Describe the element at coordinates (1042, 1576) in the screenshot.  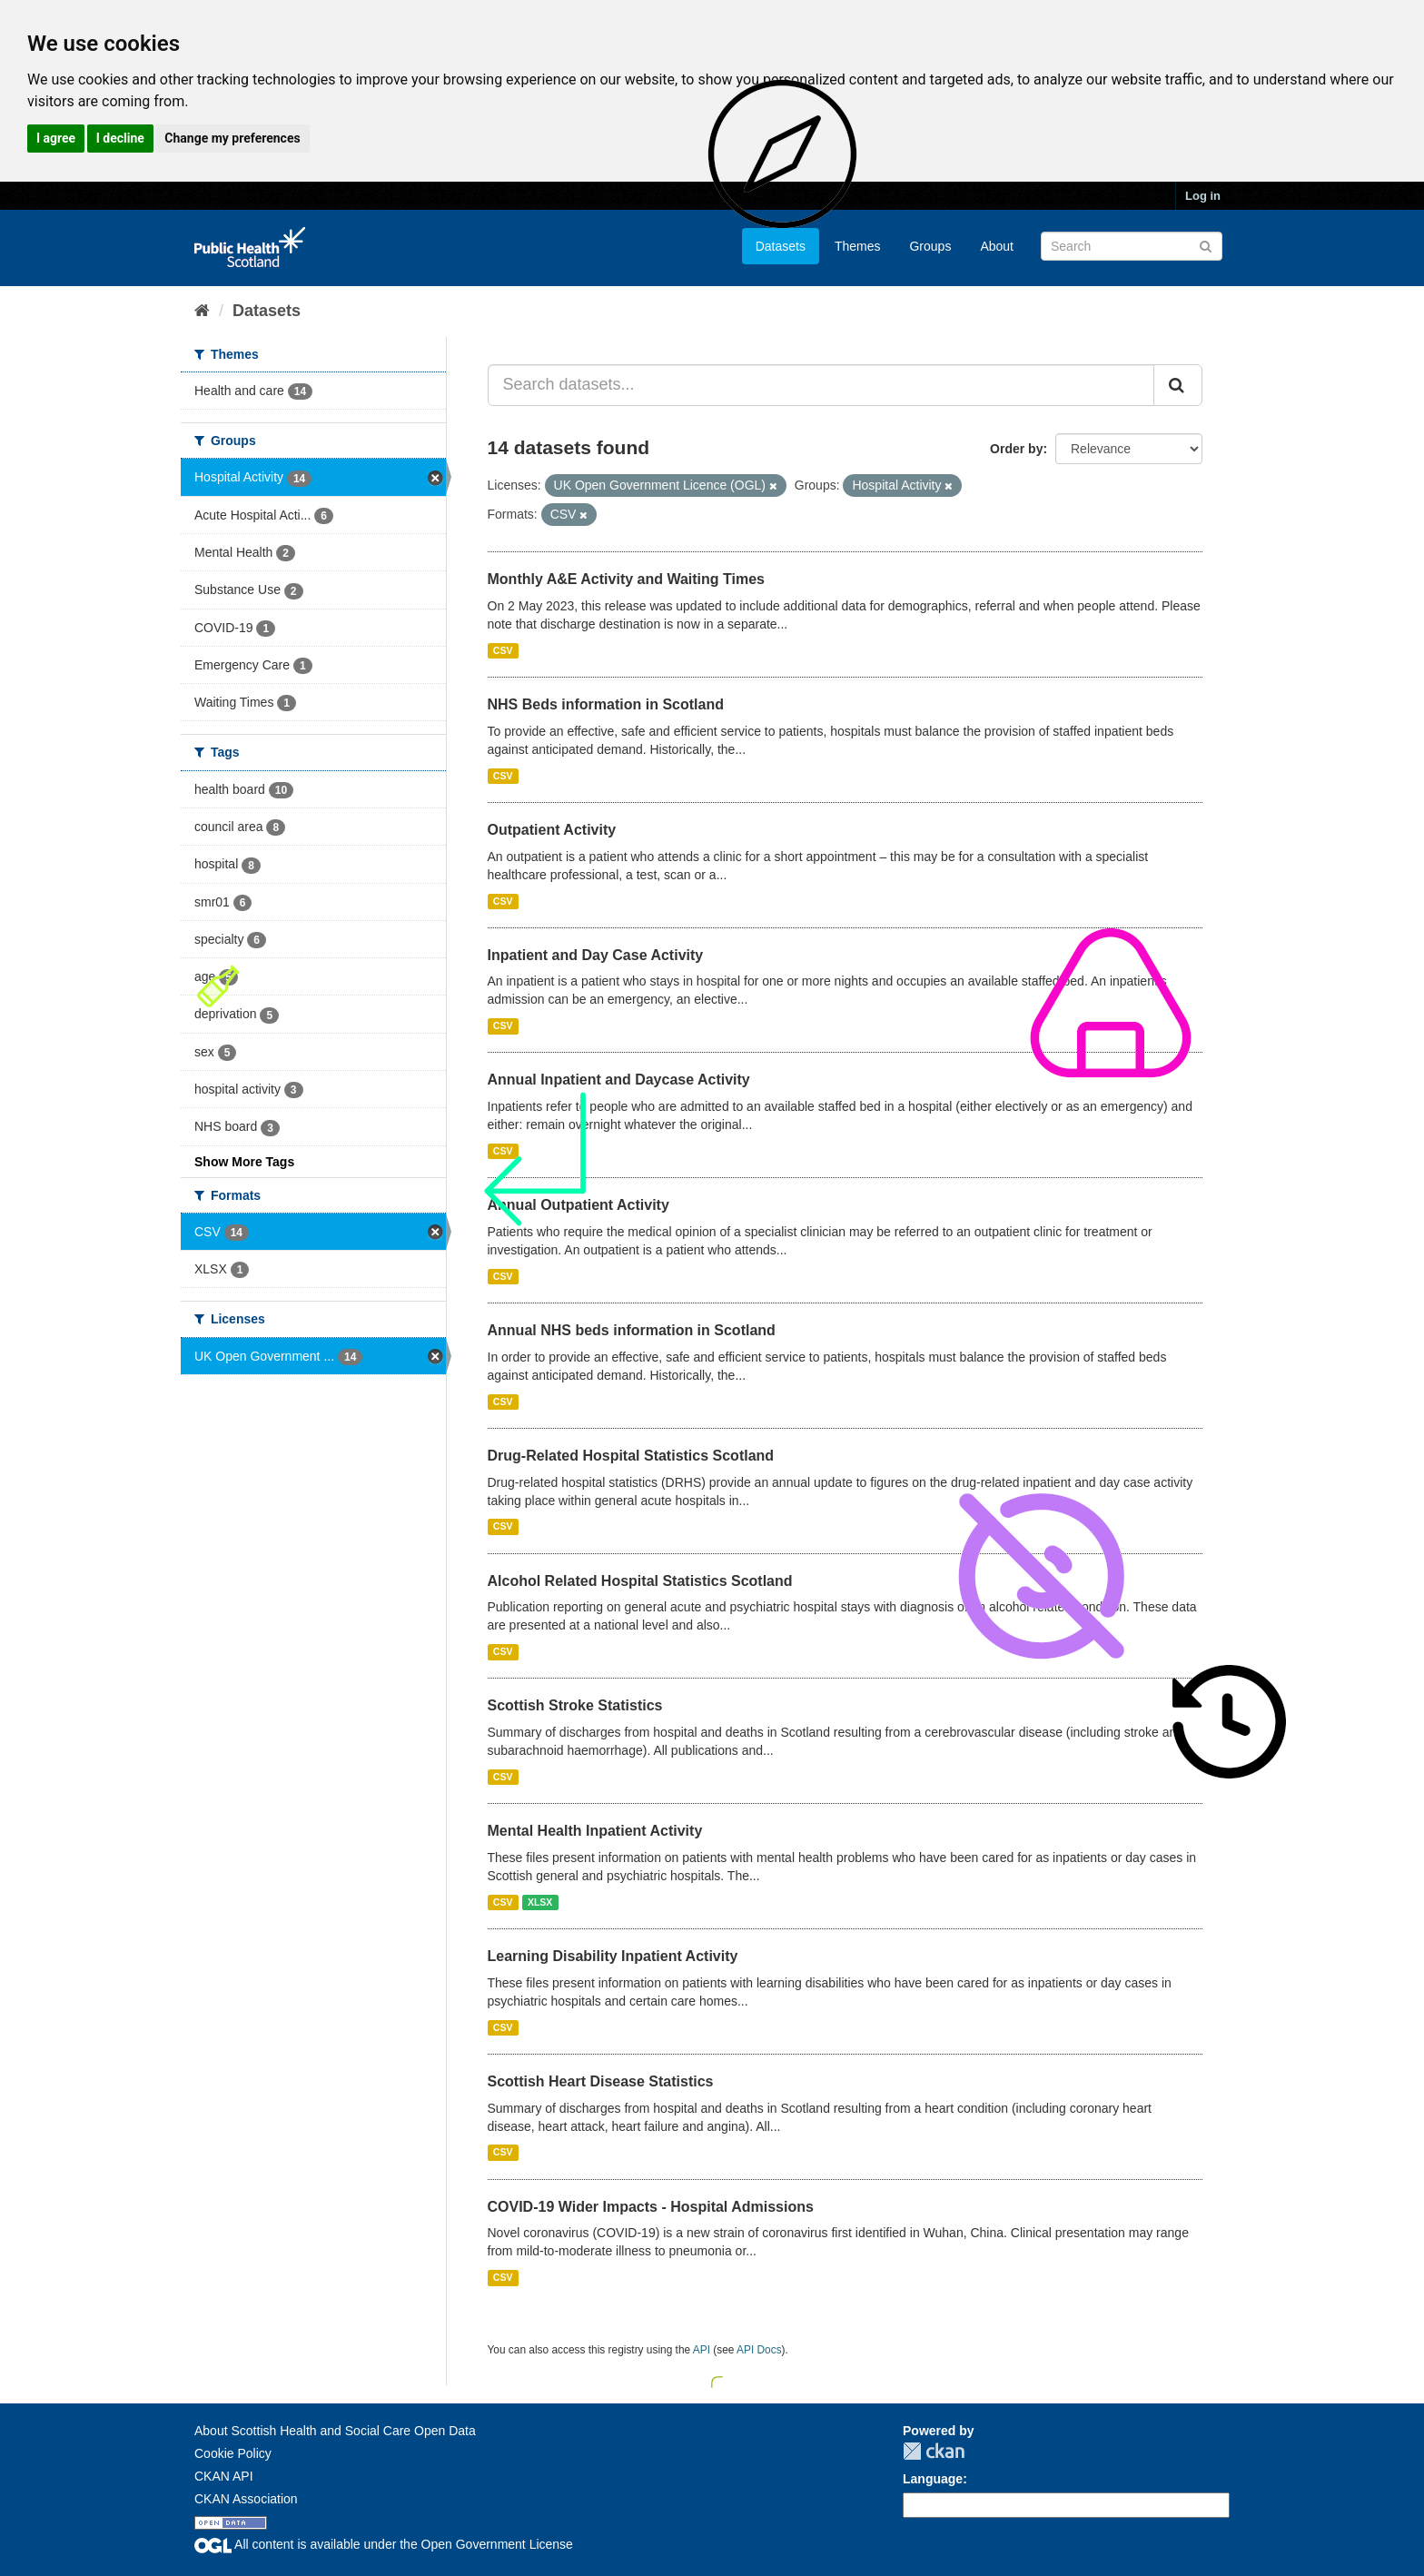
I see `disable copyleft licensing` at that location.